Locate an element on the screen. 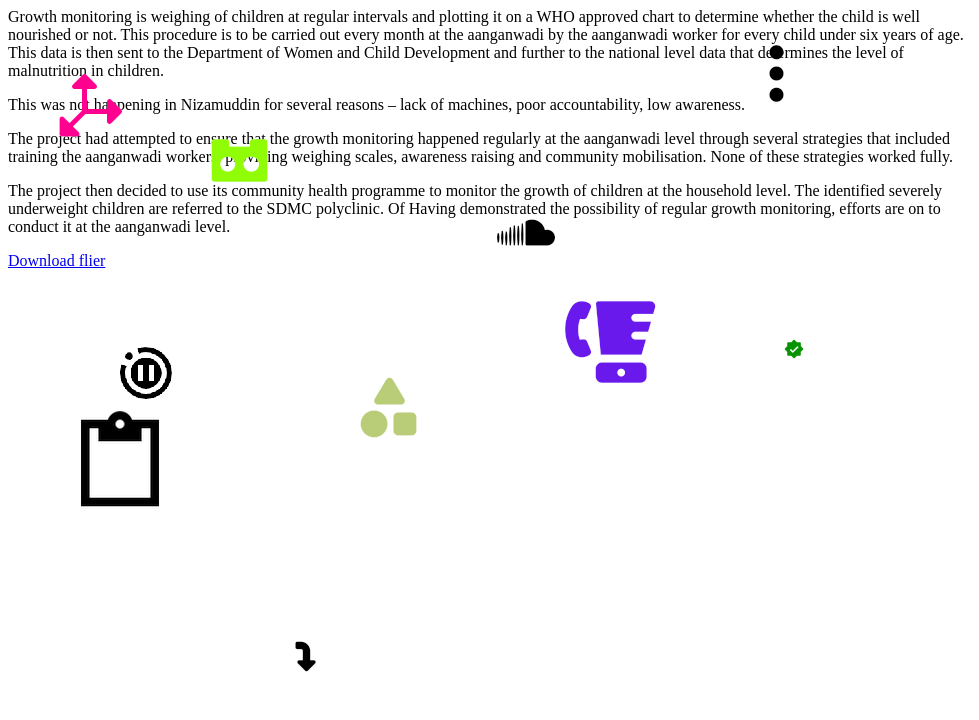 The height and width of the screenshot is (720, 979). pause motion photo playback is located at coordinates (146, 373).